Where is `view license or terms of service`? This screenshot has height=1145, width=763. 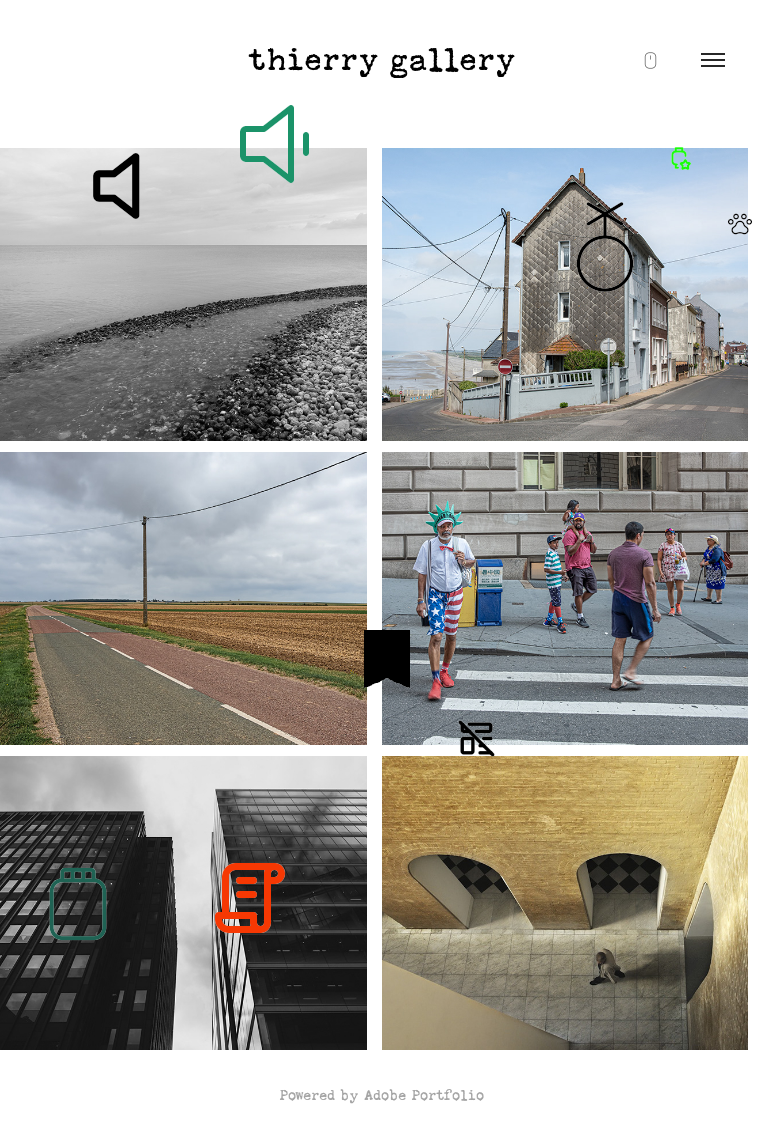 view license or terms of service is located at coordinates (250, 898).